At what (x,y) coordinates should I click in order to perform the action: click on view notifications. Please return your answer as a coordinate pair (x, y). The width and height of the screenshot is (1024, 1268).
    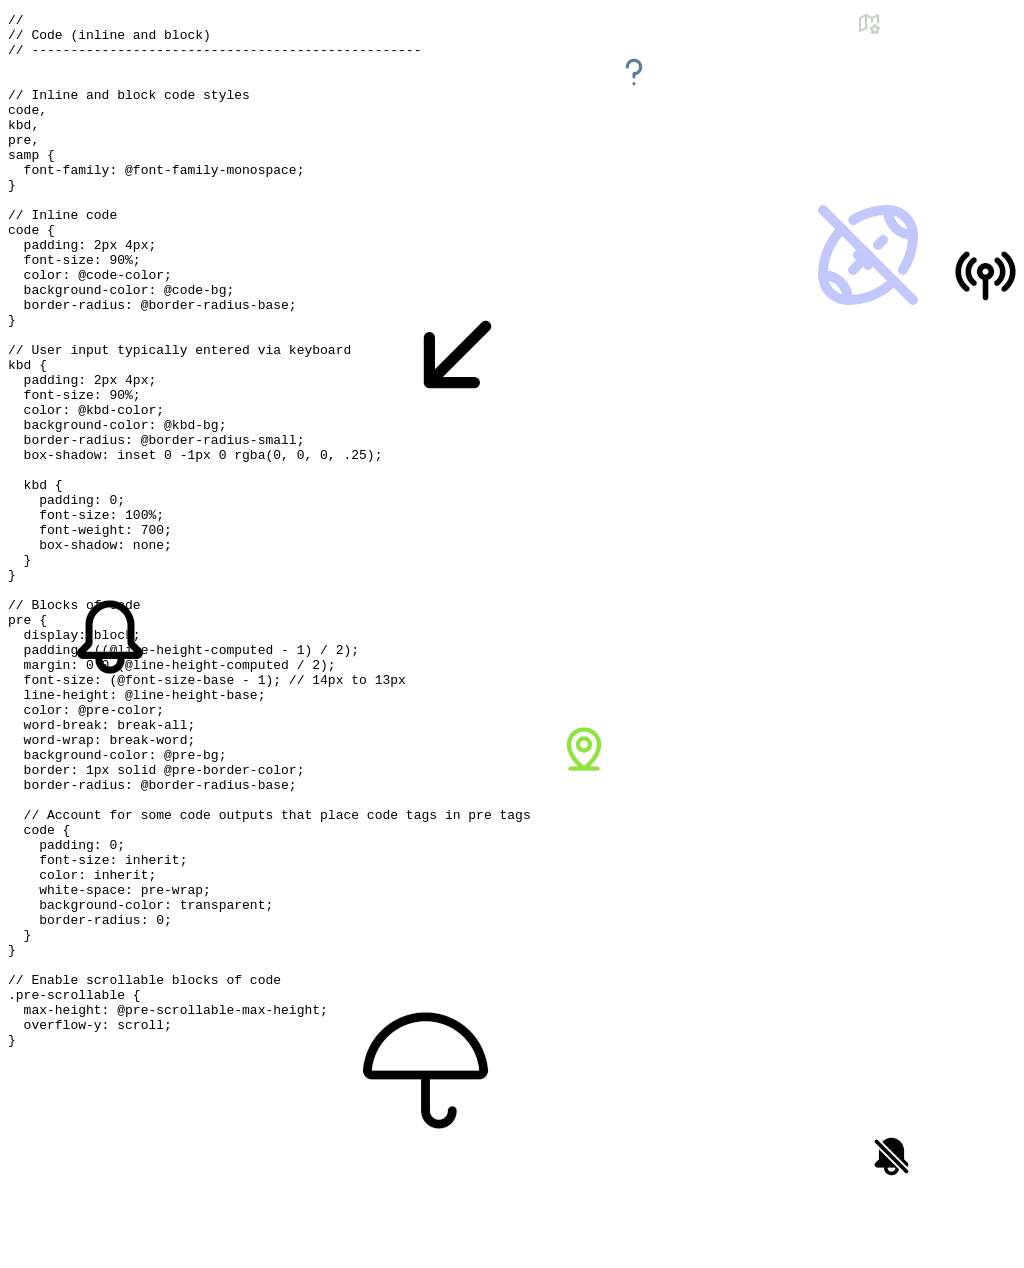
    Looking at the image, I should click on (110, 637).